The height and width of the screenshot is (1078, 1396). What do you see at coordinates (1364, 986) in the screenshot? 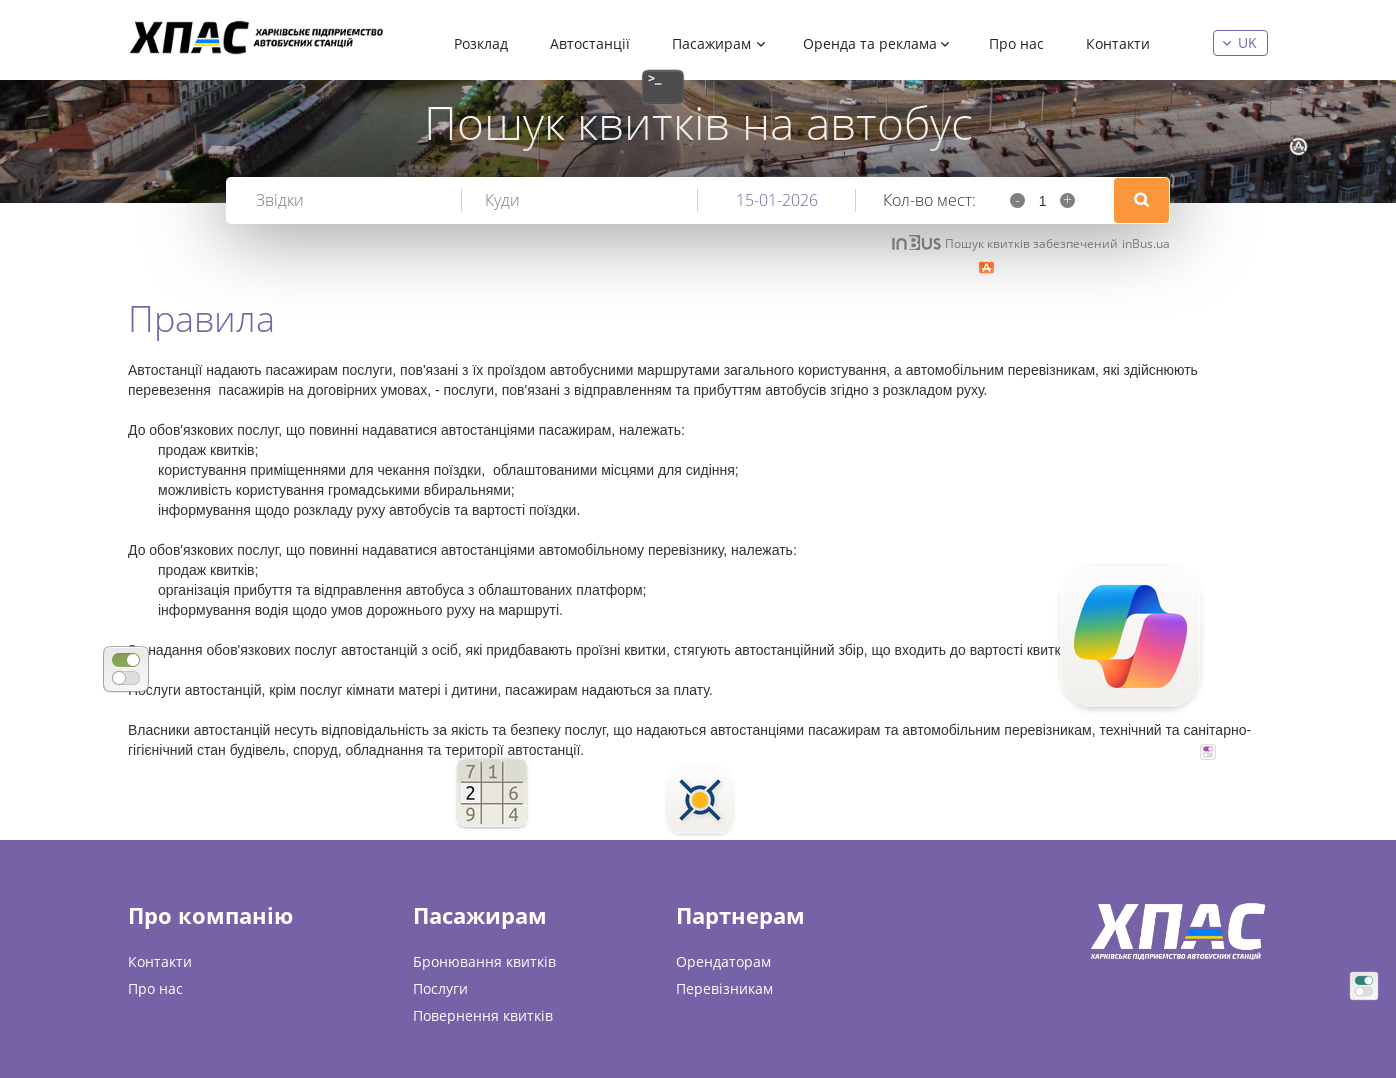
I see `open system tweaks or settings customization` at bounding box center [1364, 986].